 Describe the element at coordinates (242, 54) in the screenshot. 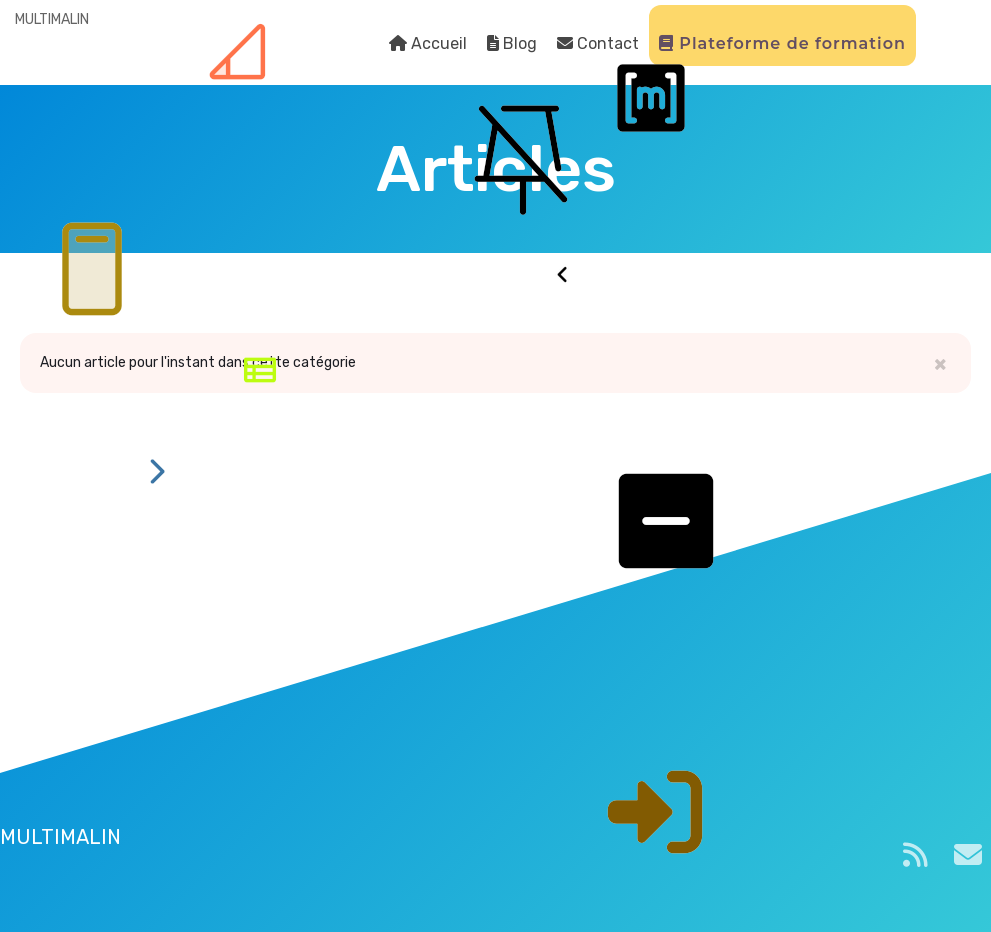

I see `indicates weak cellular signal strength` at that location.